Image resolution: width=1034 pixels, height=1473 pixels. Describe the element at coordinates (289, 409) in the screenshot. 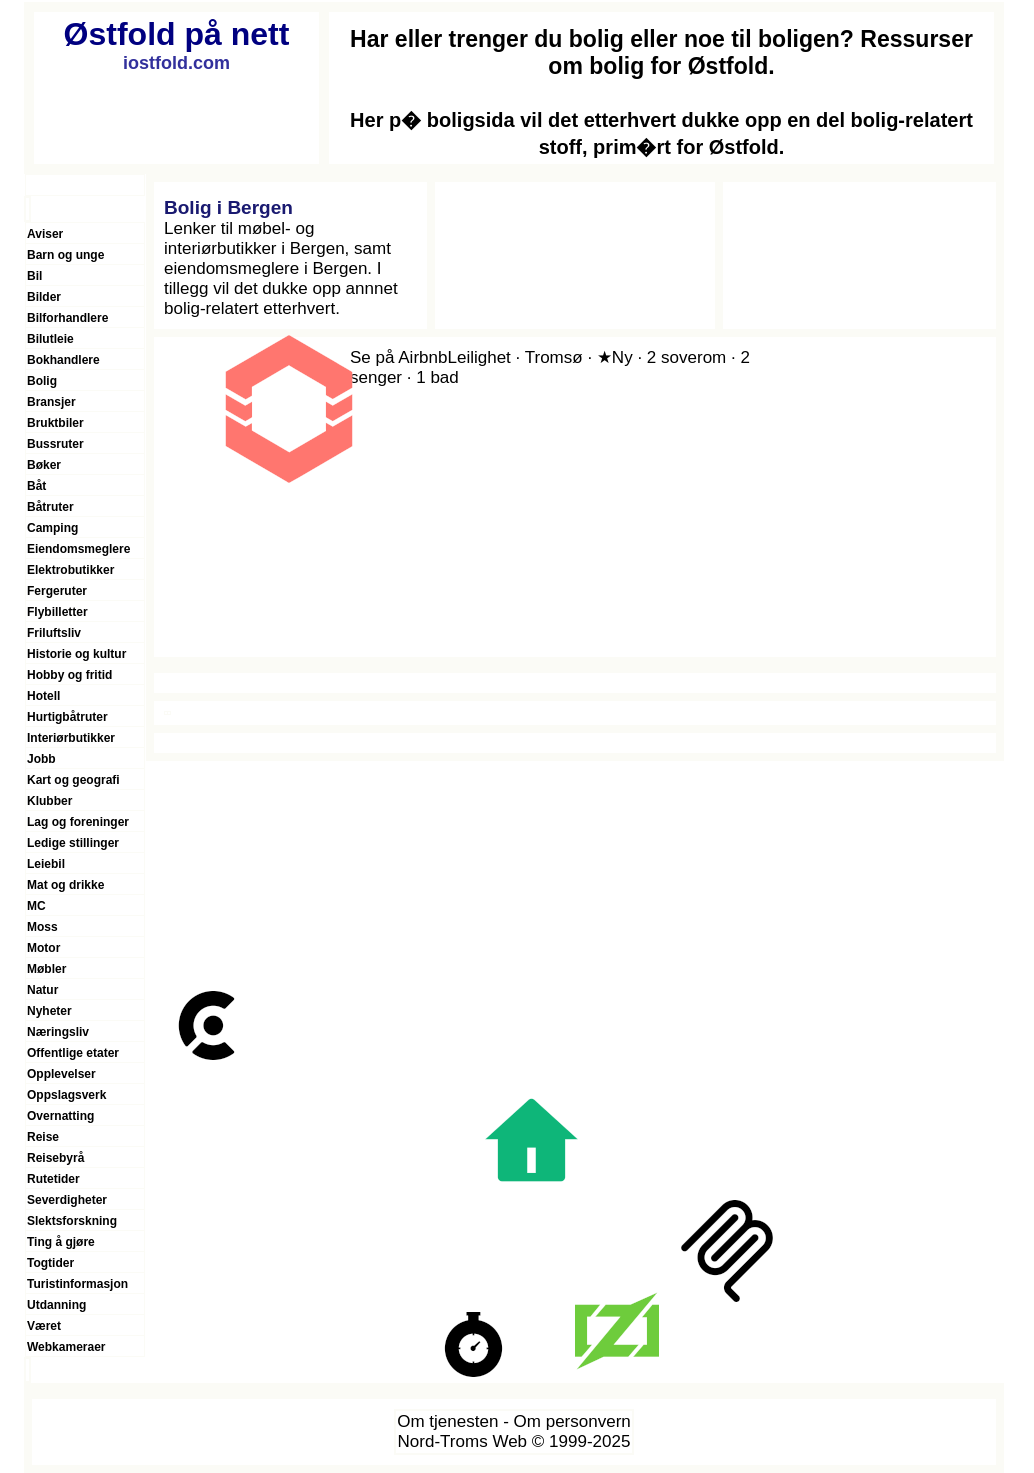

I see `navigate to fugacloud services` at that location.